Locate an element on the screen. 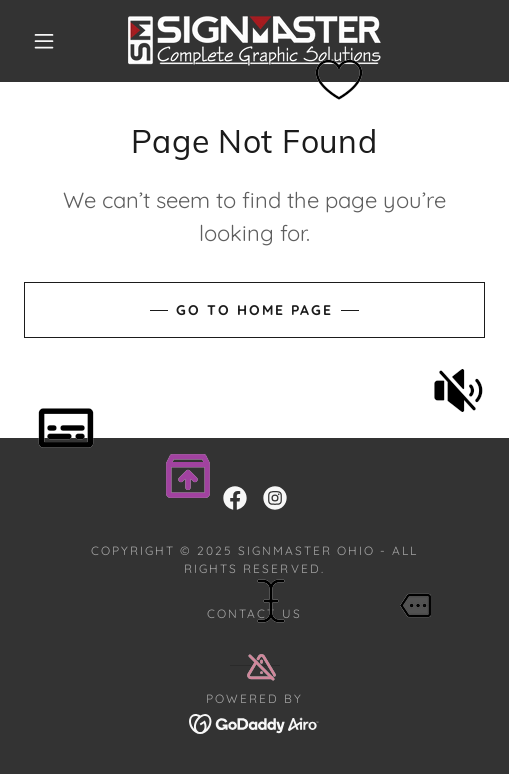  add to favorites is located at coordinates (339, 78).